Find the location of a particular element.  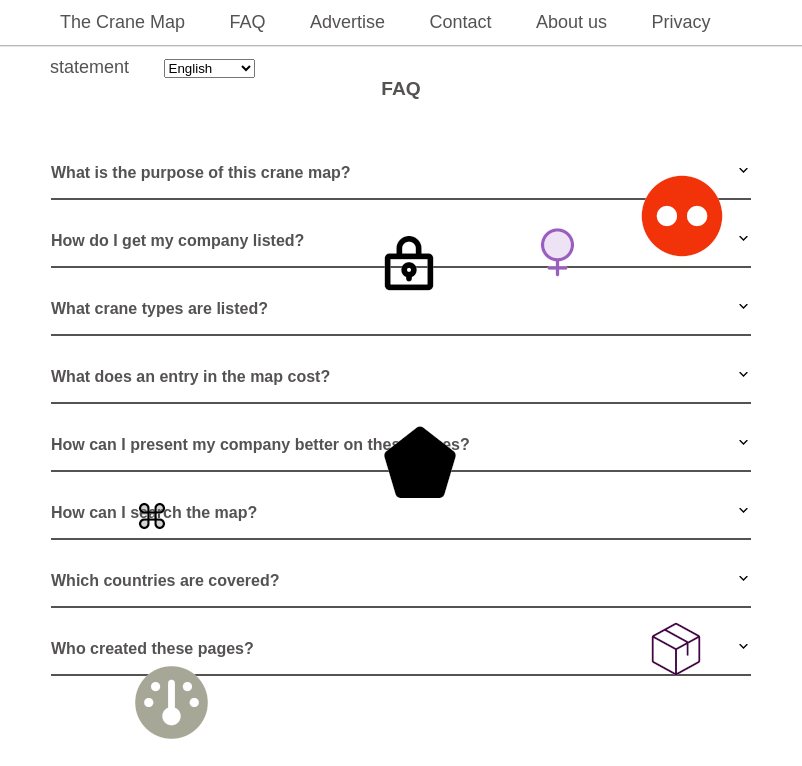

view performance metrics or system speed is located at coordinates (171, 702).